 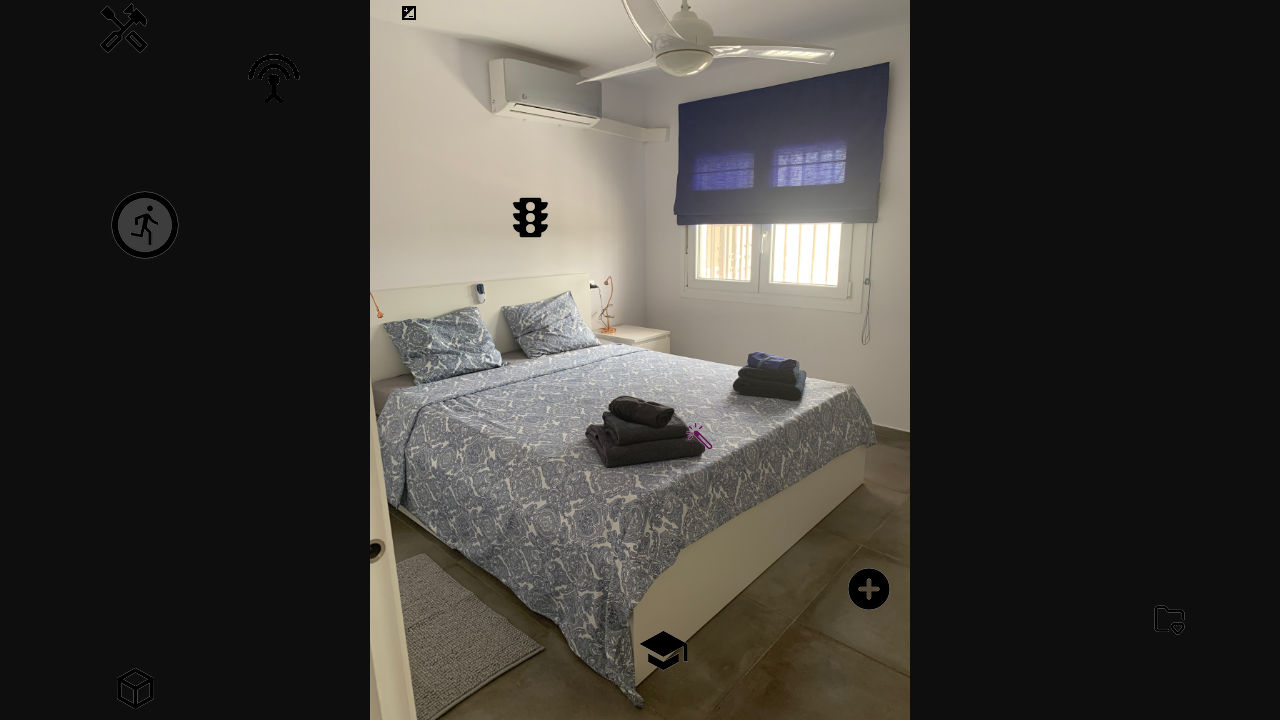 I want to click on access education or school-related content, so click(x=663, y=650).